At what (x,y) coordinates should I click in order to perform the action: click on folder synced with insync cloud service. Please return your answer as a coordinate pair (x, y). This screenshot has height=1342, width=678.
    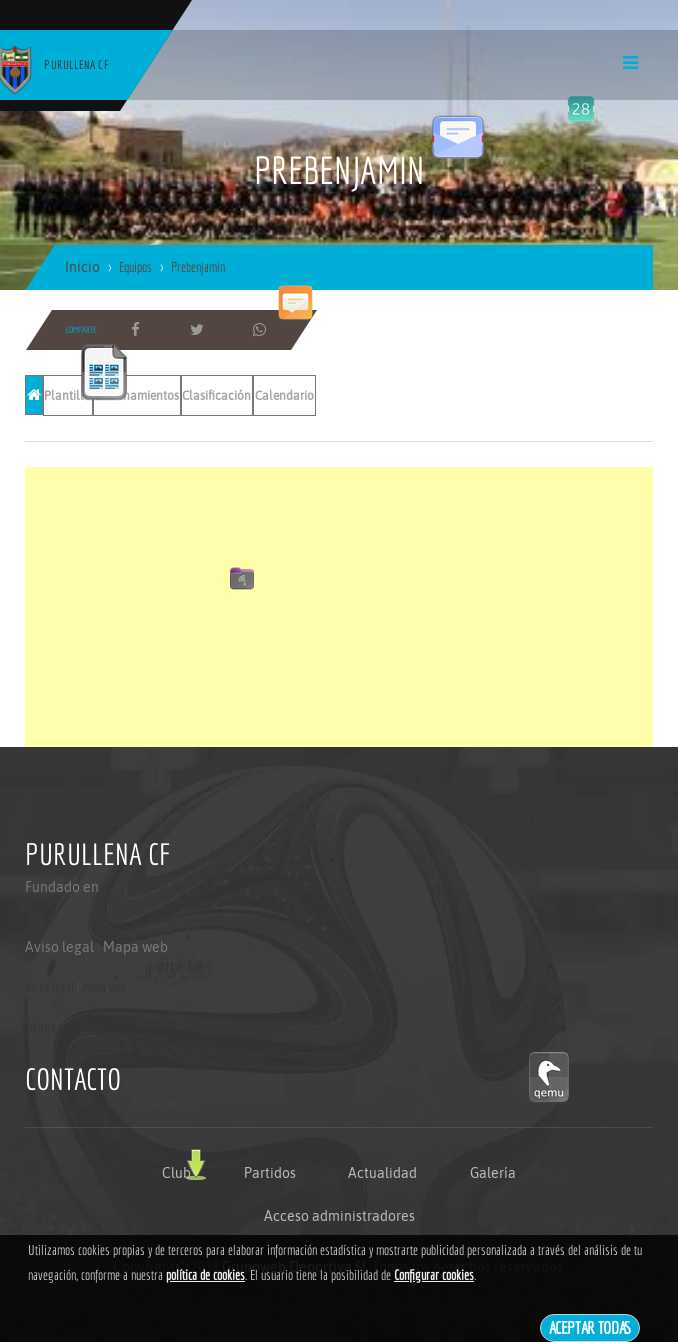
    Looking at the image, I should click on (242, 578).